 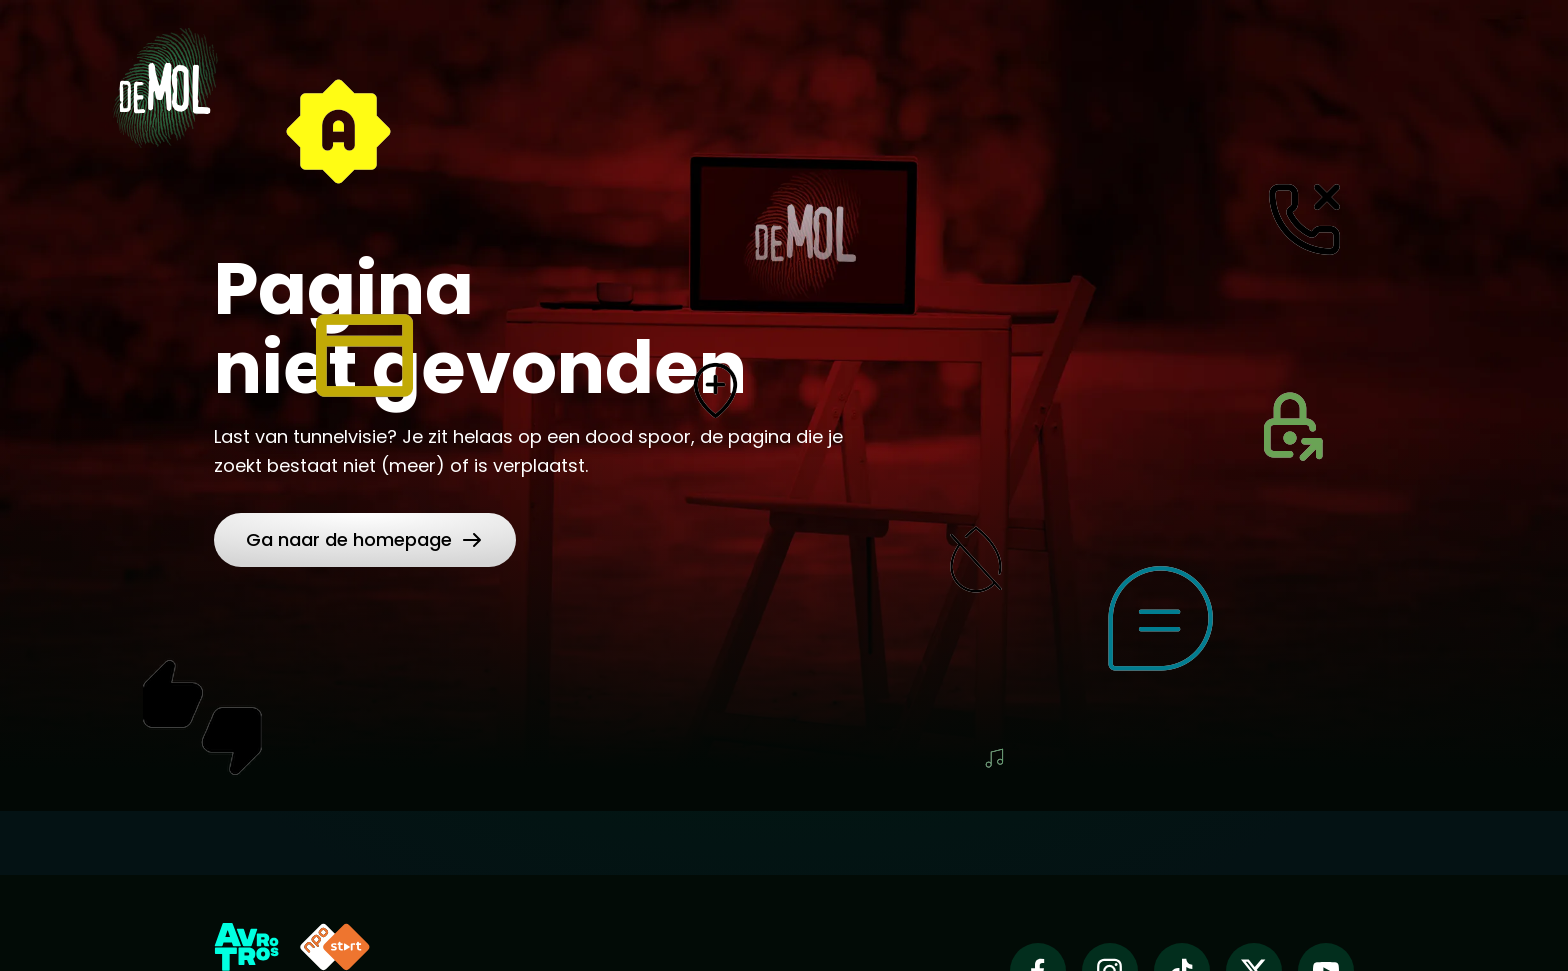 What do you see at coordinates (1158, 620) in the screenshot?
I see `open chat or messaging` at bounding box center [1158, 620].